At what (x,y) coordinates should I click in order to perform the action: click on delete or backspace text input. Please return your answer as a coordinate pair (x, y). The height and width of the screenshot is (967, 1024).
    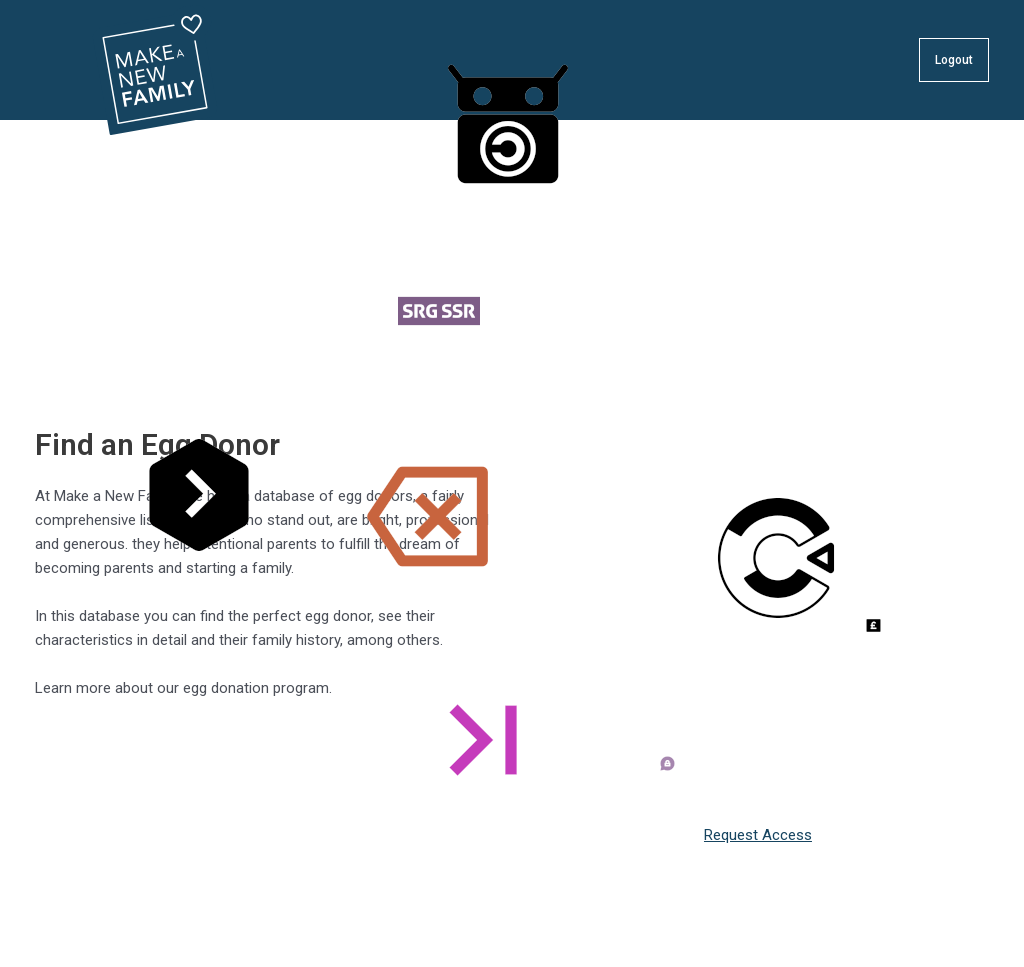
    Looking at the image, I should click on (432, 516).